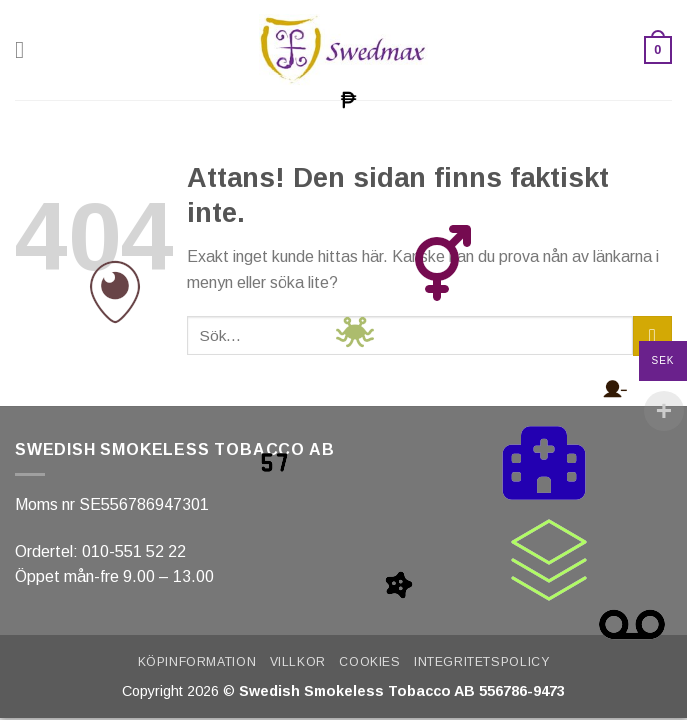 The image size is (687, 720). Describe the element at coordinates (549, 560) in the screenshot. I see `view layers or stacked content` at that location.